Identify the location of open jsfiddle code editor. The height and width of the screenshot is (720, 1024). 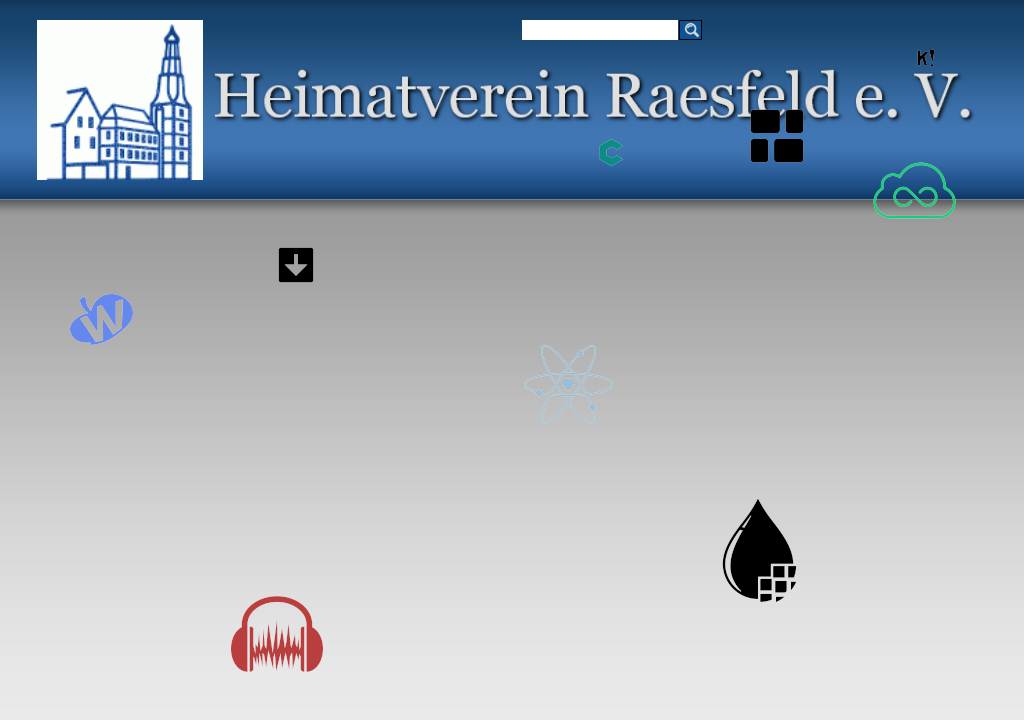
(914, 190).